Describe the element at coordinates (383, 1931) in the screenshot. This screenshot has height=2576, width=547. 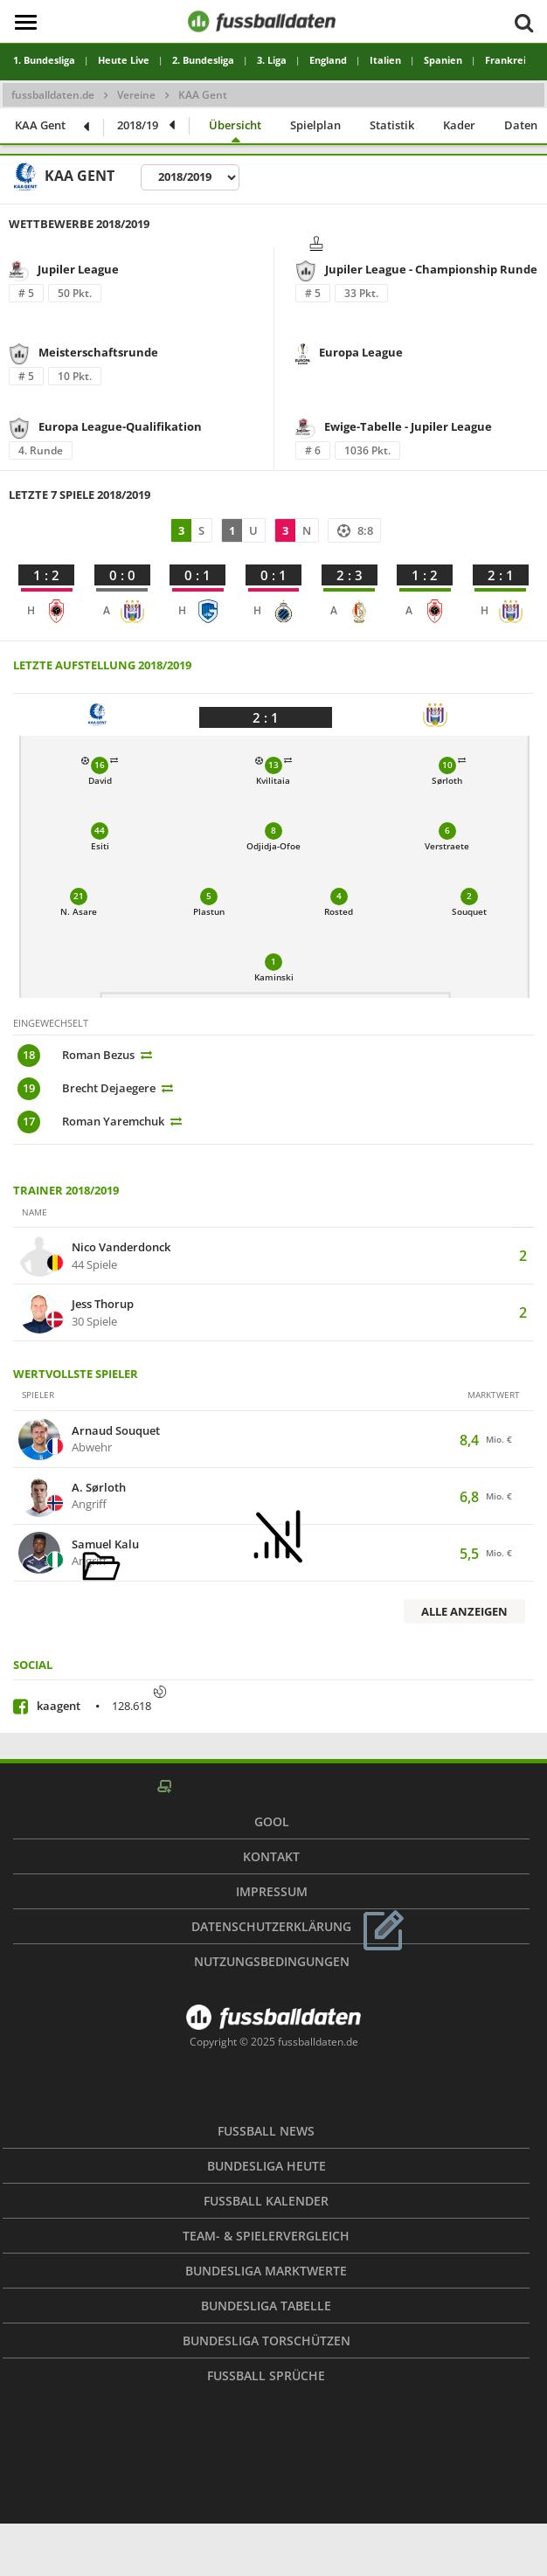
I see `compose a new note` at that location.